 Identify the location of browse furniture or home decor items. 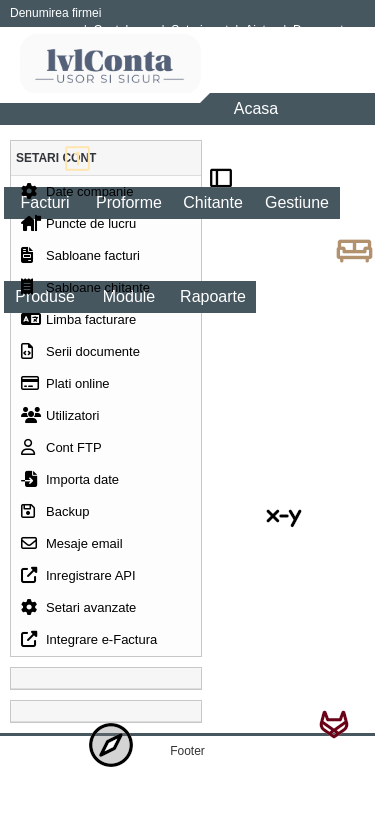
(354, 250).